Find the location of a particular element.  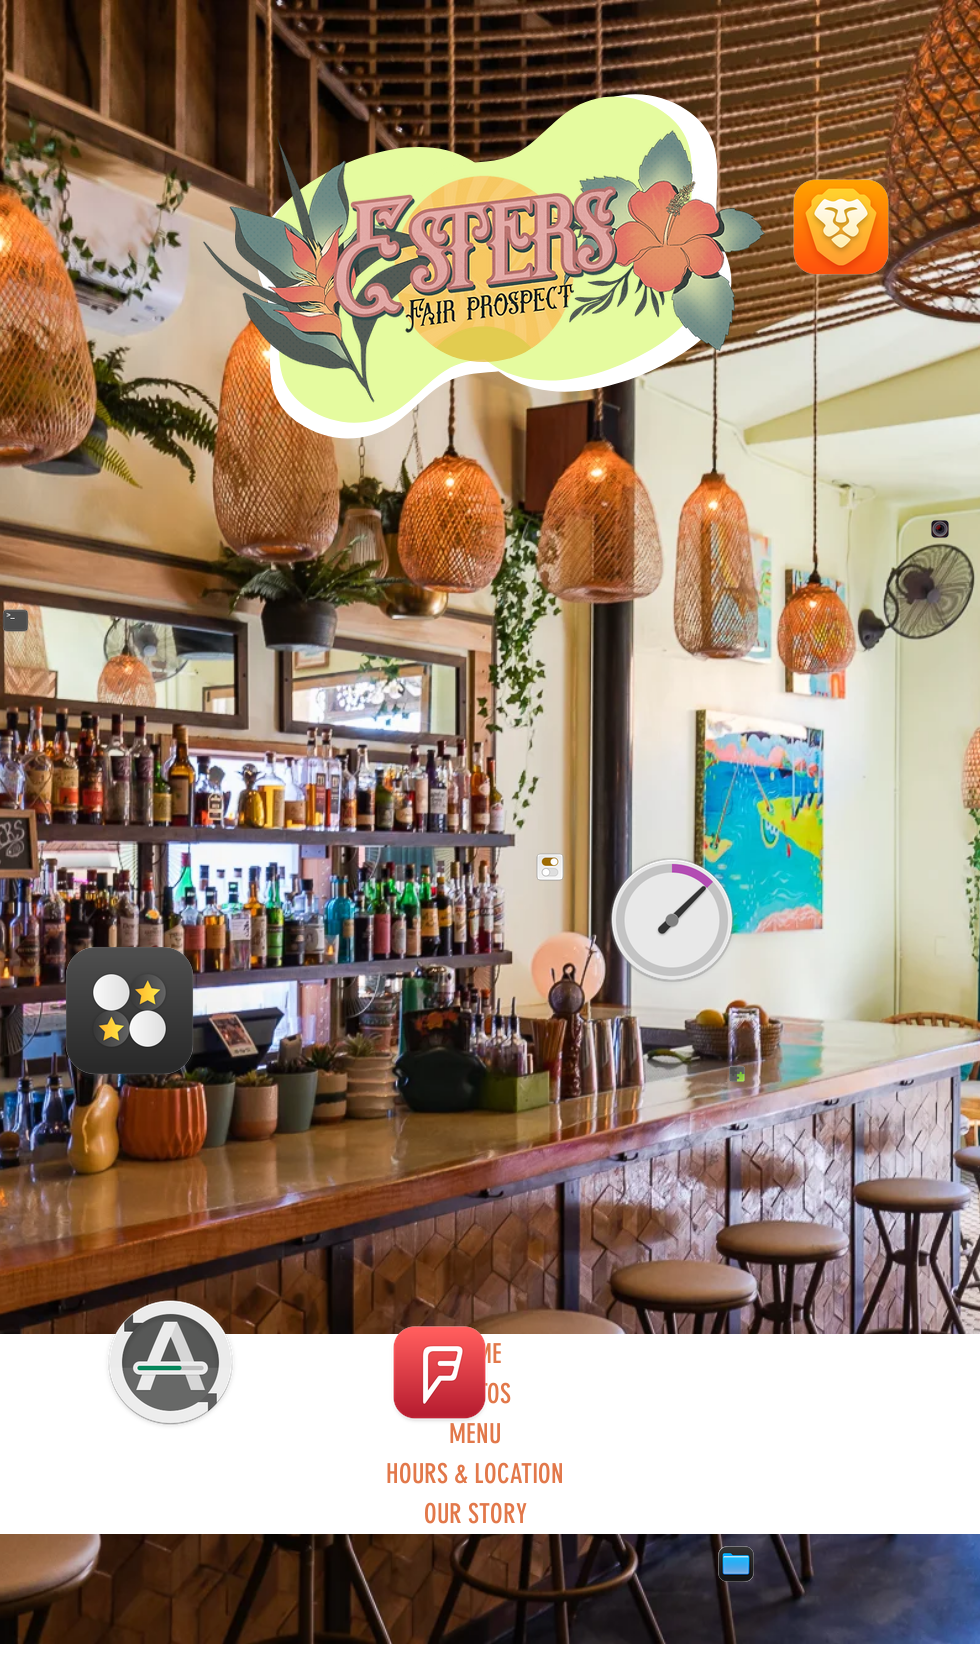

open brave browser beta version is located at coordinates (841, 227).